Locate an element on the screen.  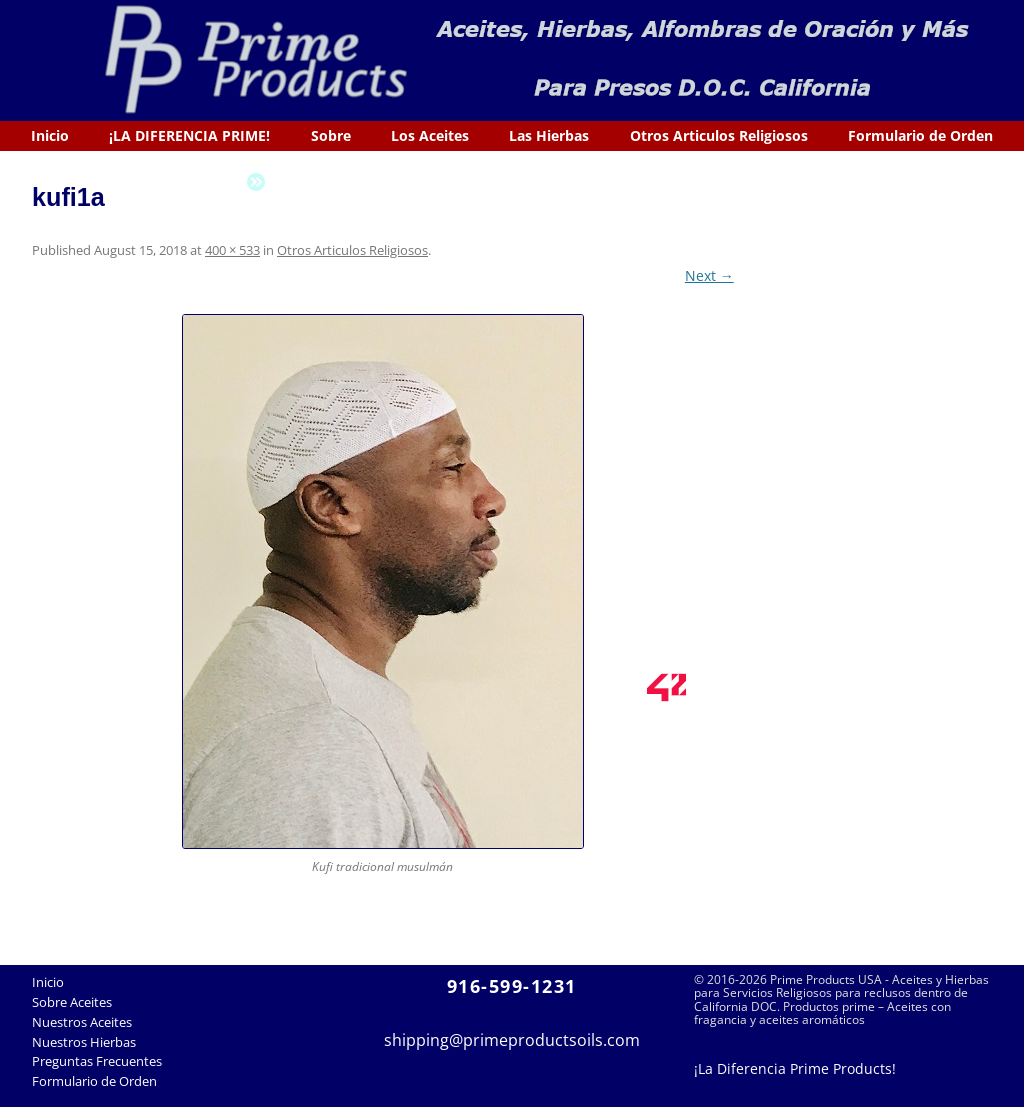
esbuild JavaScript bundler logo is located at coordinates (256, 182).